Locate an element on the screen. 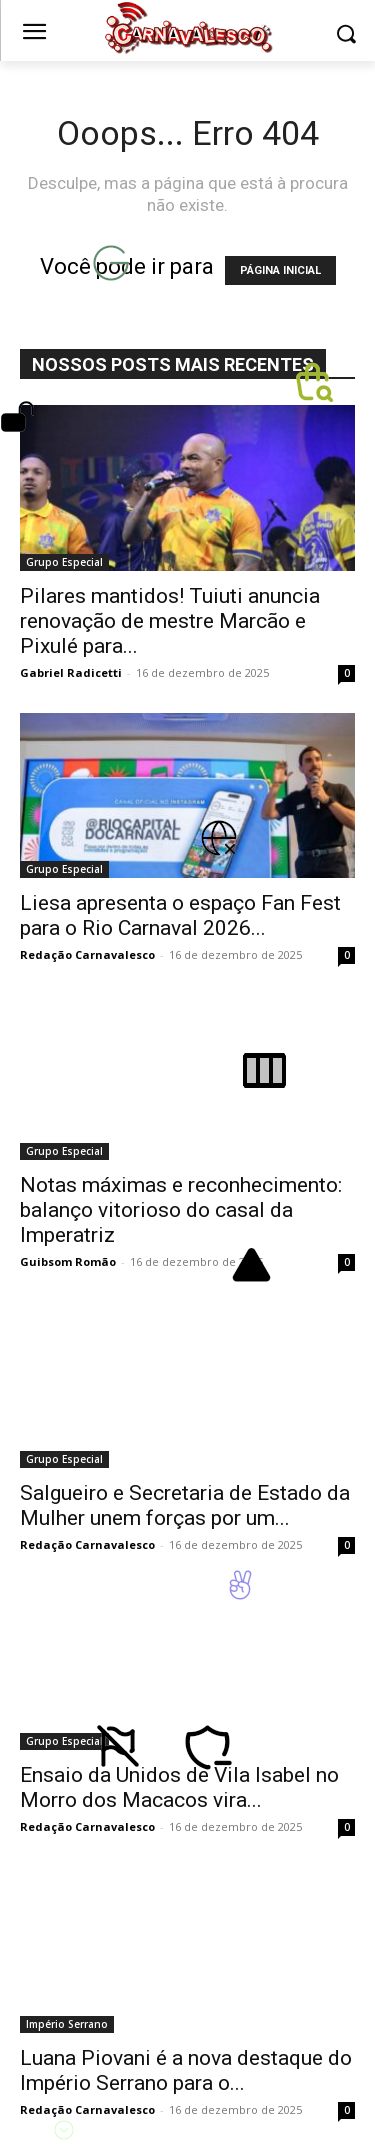  search your shopping bag or cart is located at coordinates (312, 381).